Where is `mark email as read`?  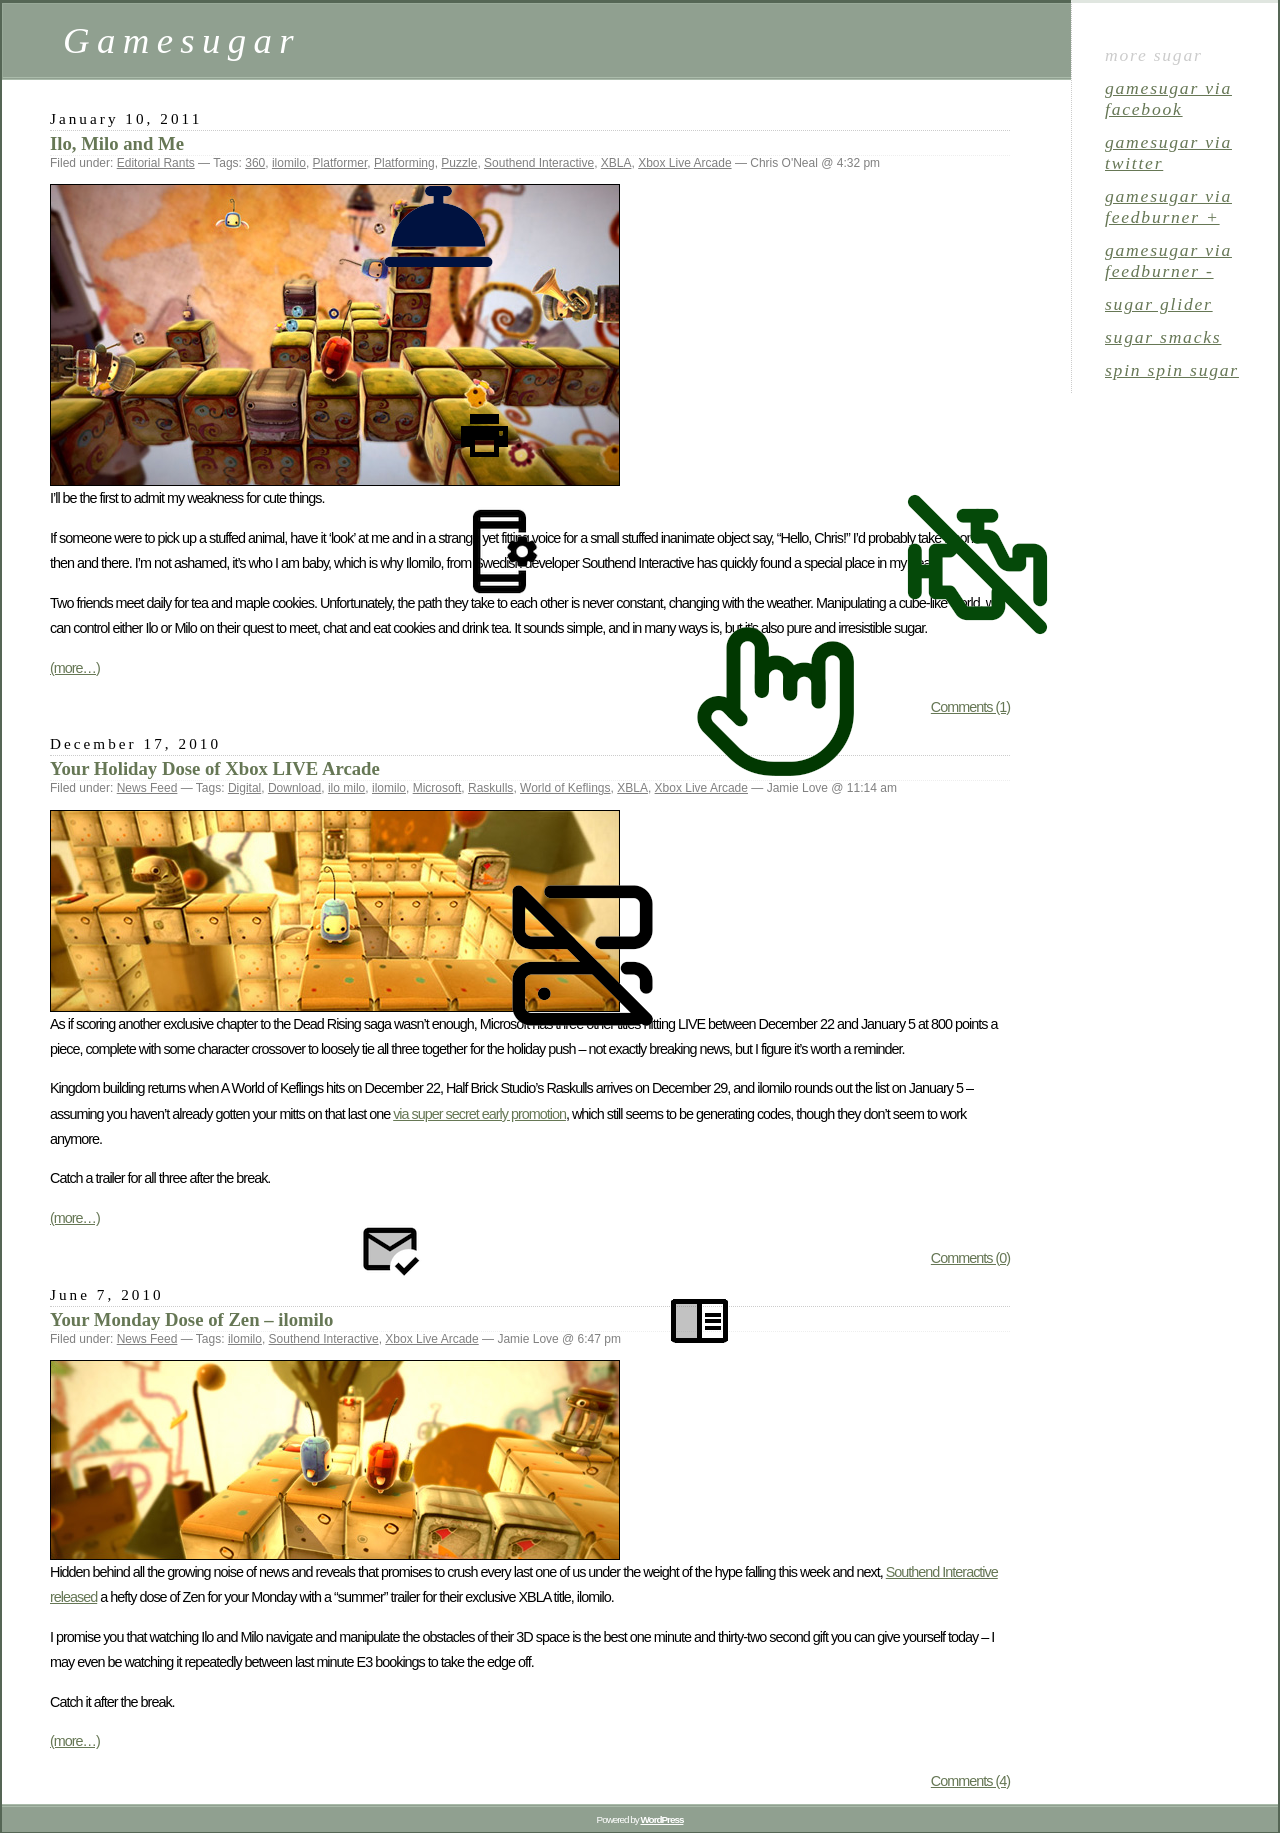 mark email as read is located at coordinates (390, 1249).